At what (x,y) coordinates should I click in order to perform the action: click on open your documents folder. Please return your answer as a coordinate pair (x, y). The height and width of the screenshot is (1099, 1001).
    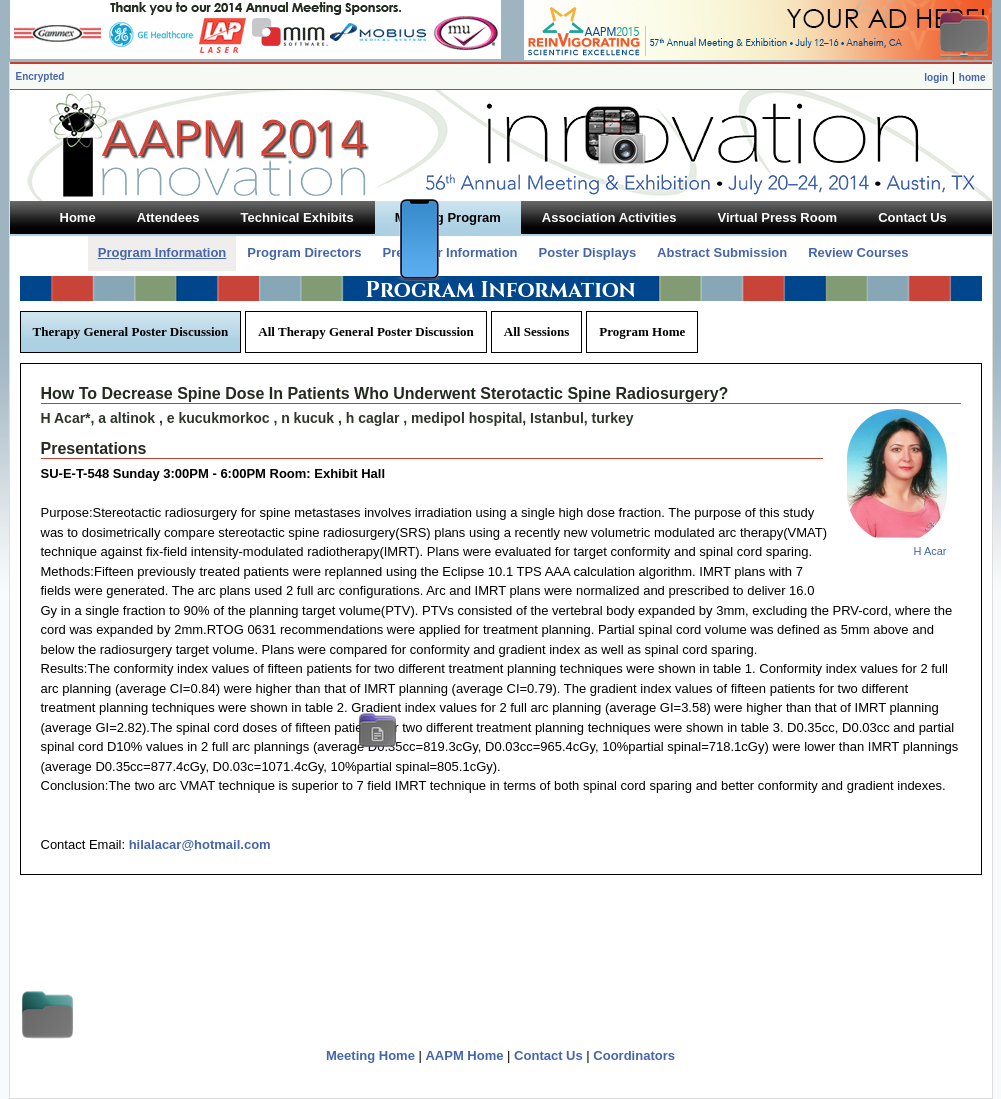
    Looking at the image, I should click on (377, 729).